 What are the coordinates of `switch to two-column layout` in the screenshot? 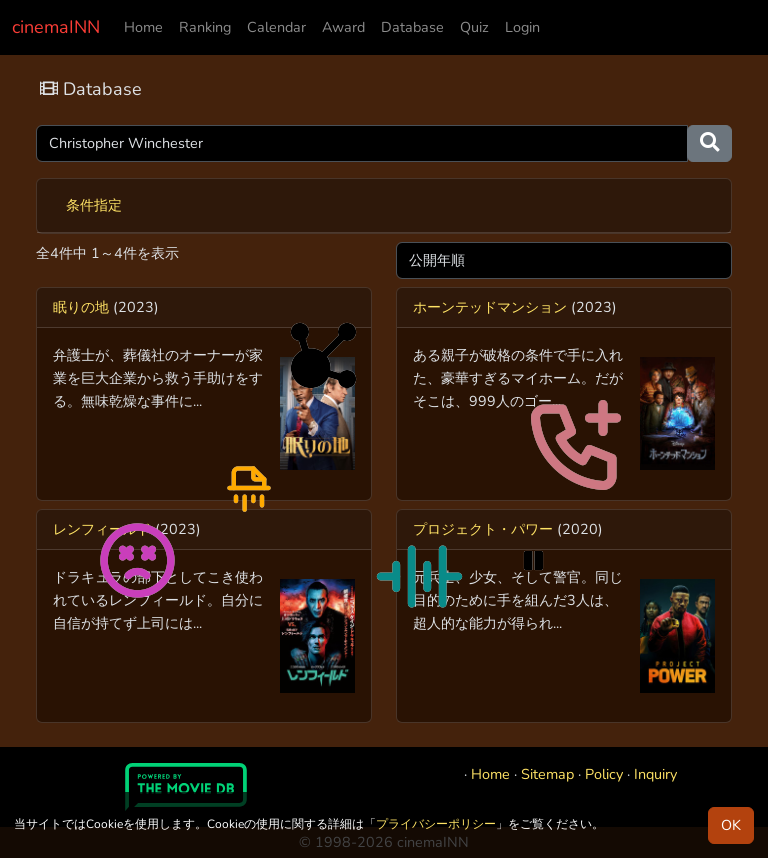 It's located at (533, 560).